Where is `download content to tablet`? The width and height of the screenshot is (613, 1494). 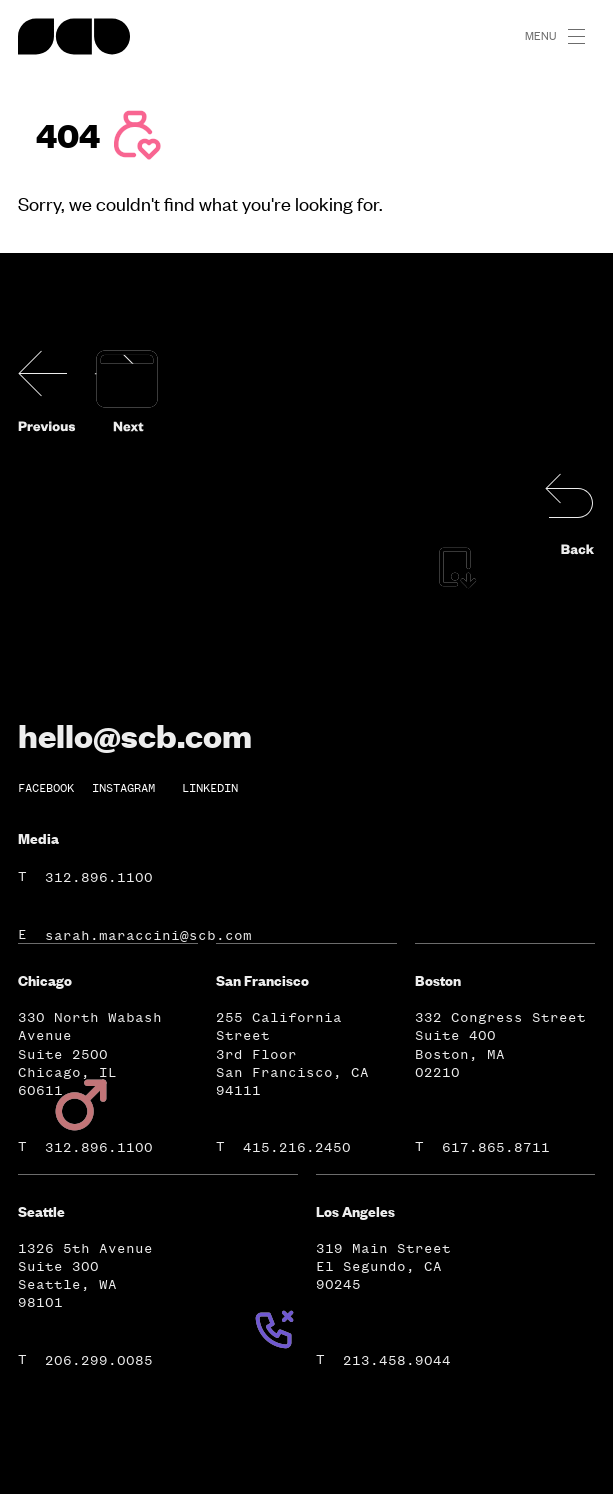
download content to tablet is located at coordinates (455, 567).